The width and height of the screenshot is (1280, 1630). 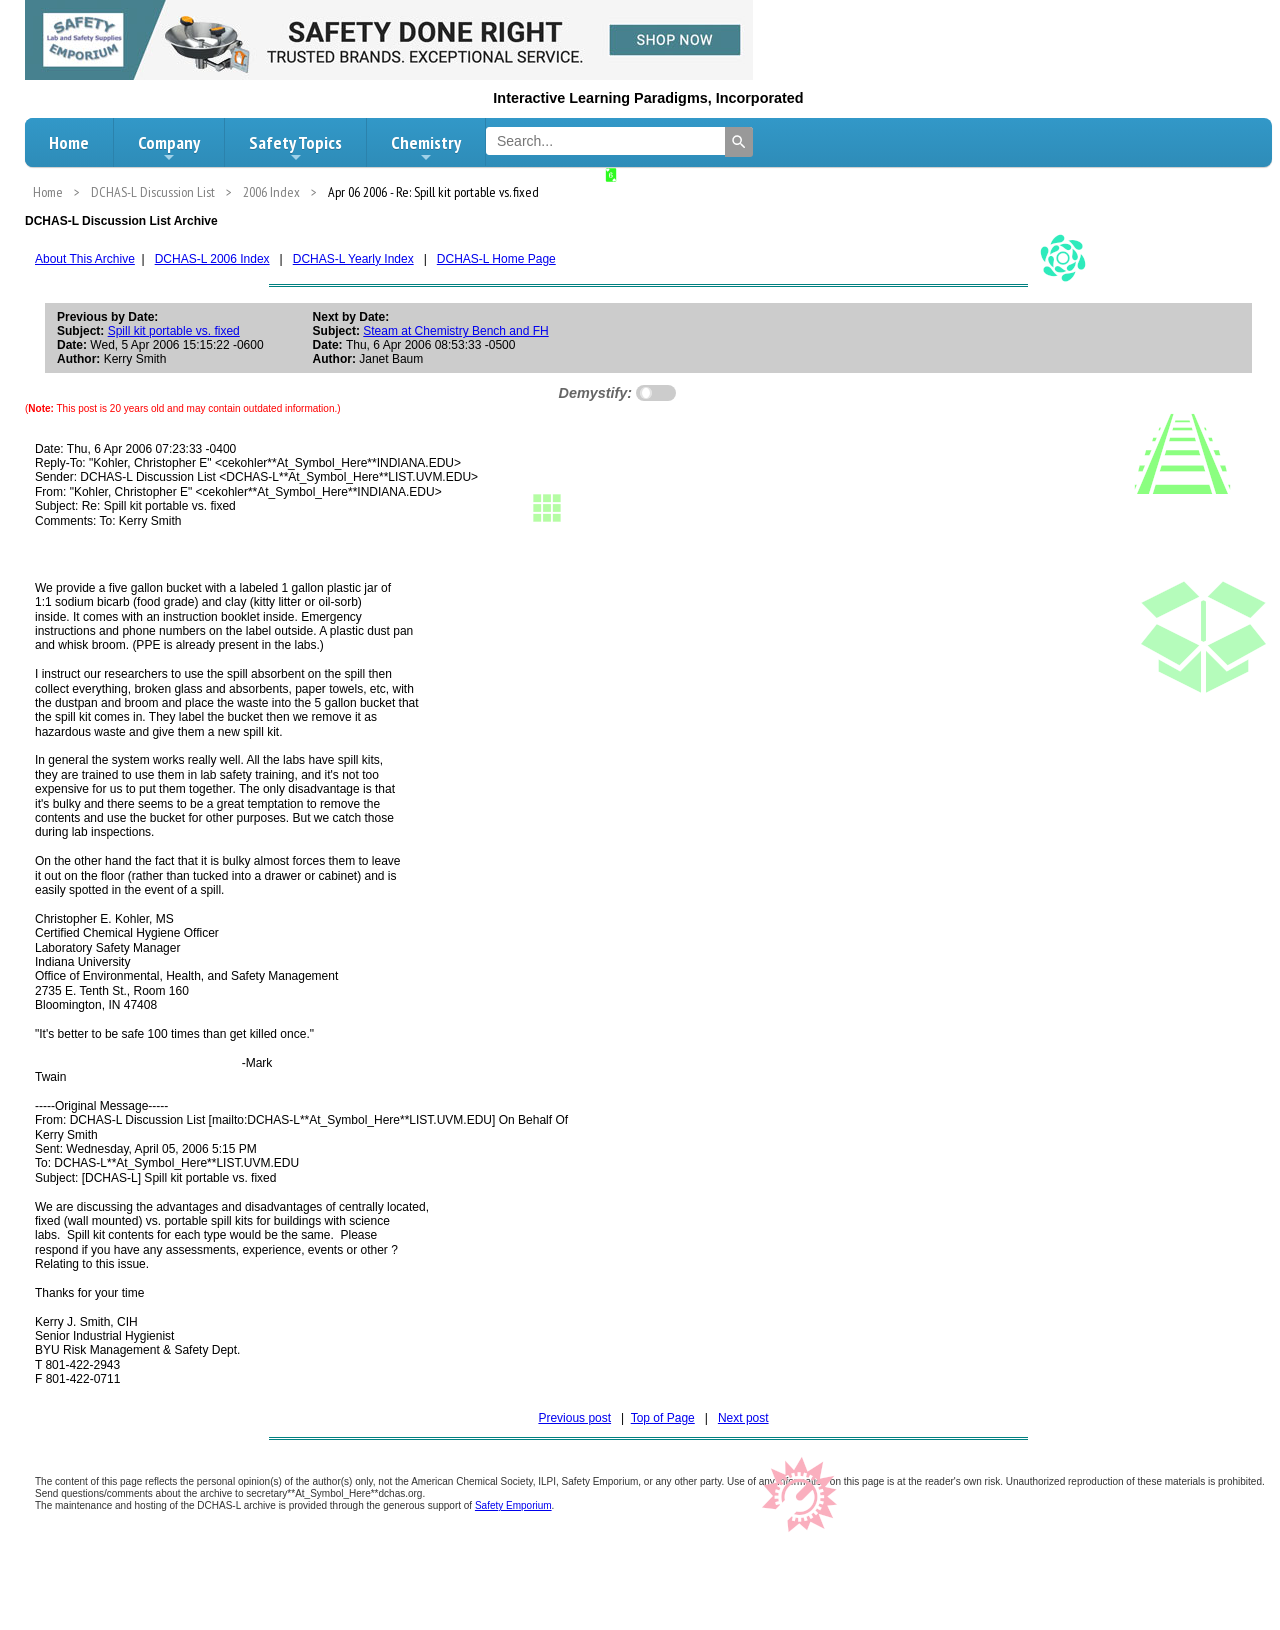 I want to click on indicates an oil or petroleum resource in a game, so click(x=1063, y=258).